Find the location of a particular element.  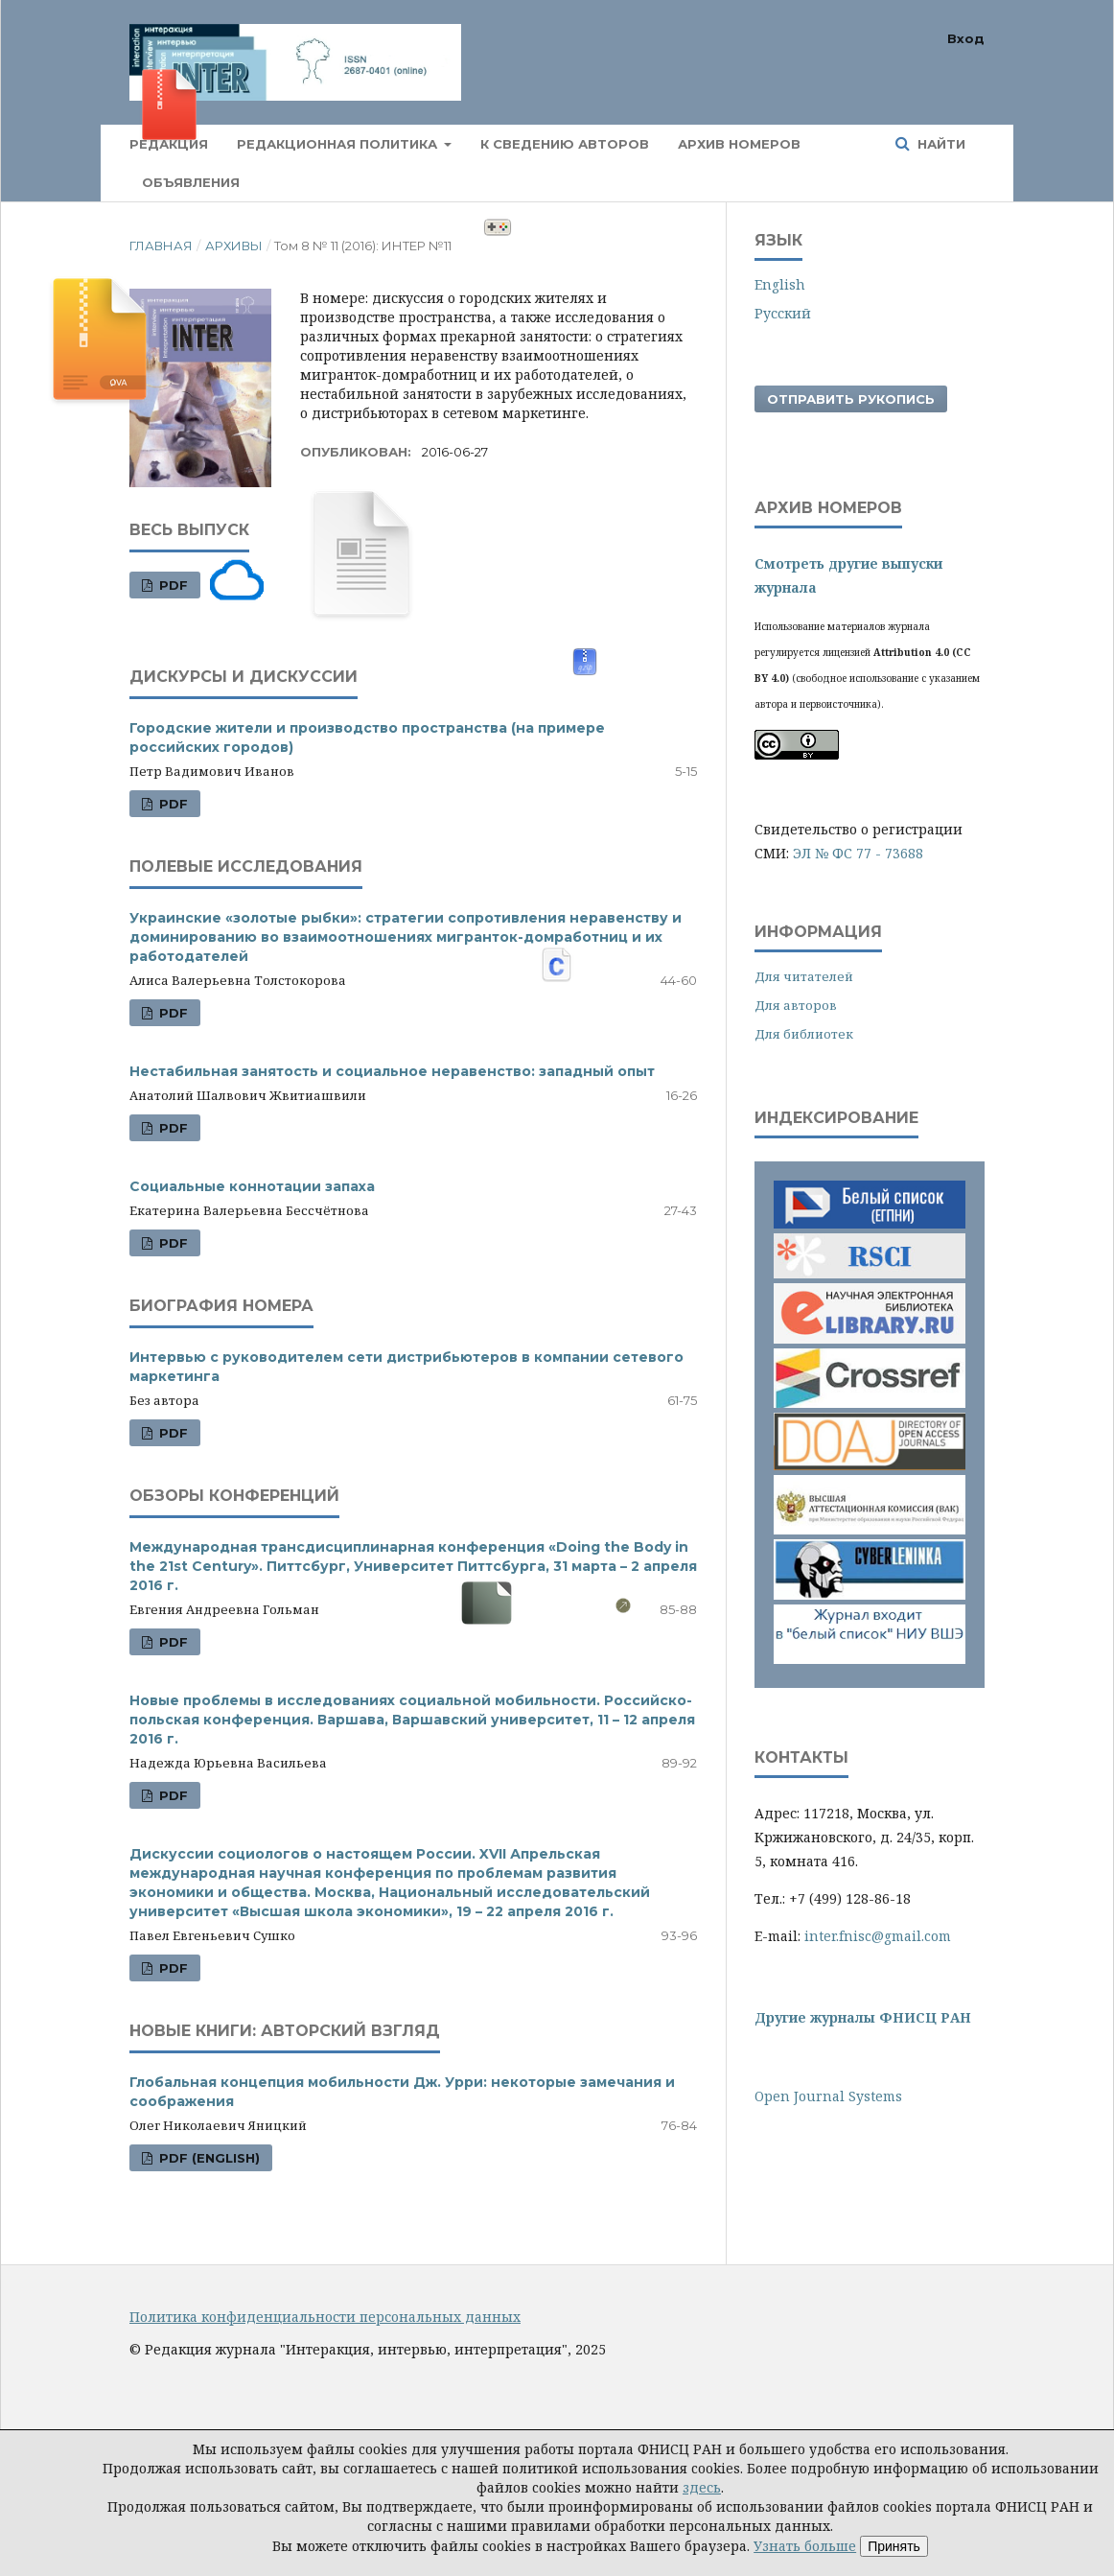

indicates a symbolic link or shortcut to another file is located at coordinates (623, 1605).